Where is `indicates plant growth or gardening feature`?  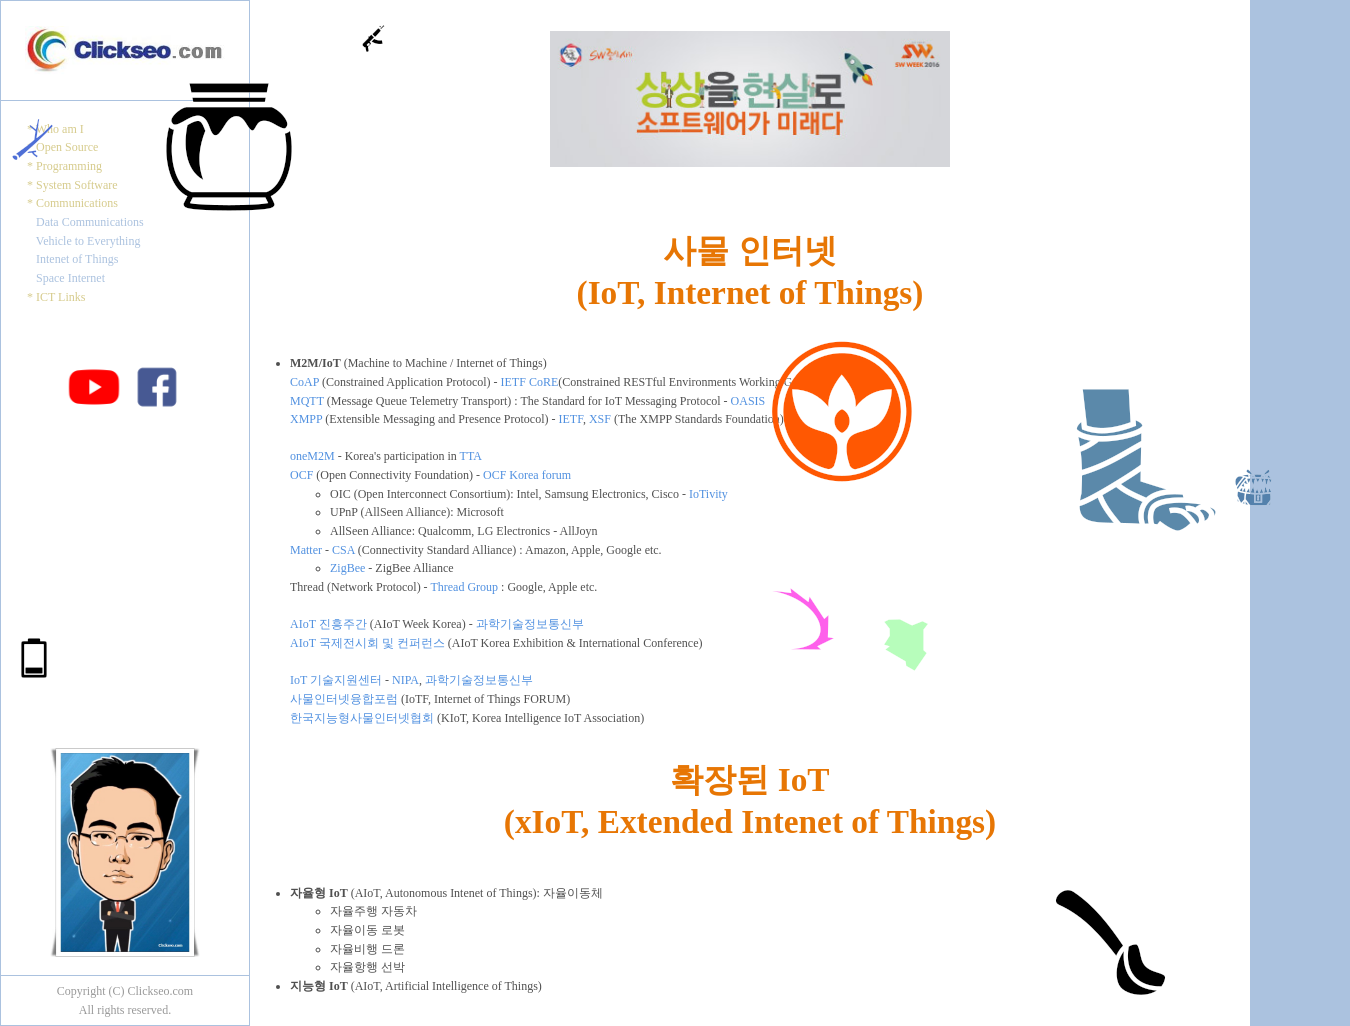
indicates plant growth or gardening feature is located at coordinates (842, 411).